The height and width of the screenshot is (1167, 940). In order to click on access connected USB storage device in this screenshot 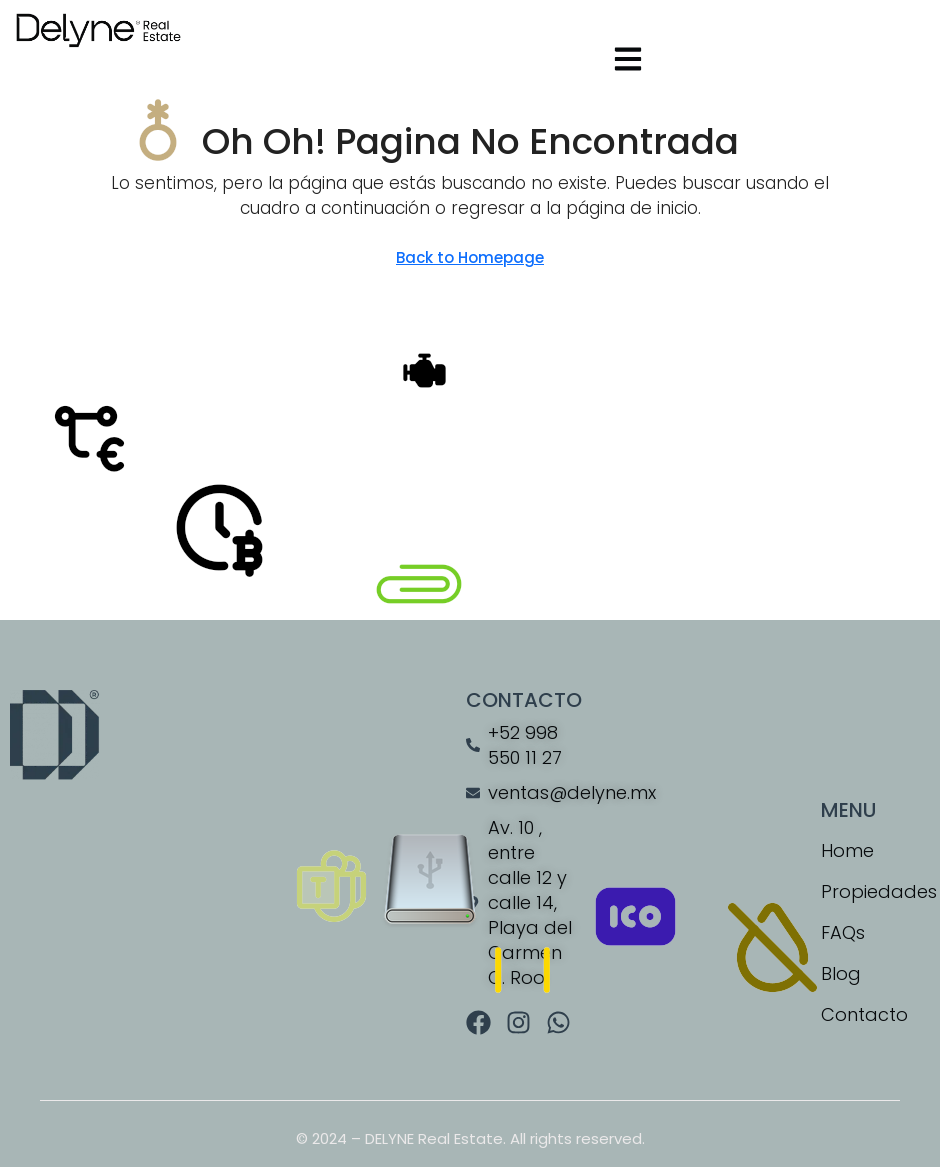, I will do `click(430, 880)`.